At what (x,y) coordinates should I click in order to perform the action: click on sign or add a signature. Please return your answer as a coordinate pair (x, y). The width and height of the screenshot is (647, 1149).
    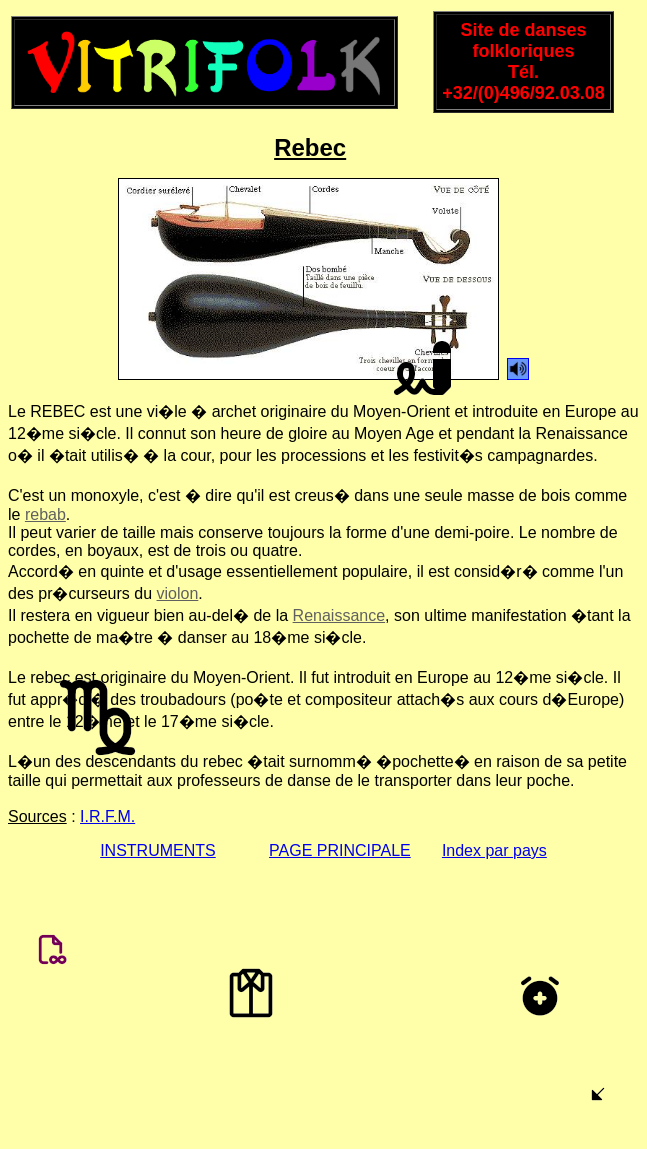
    Looking at the image, I should click on (424, 371).